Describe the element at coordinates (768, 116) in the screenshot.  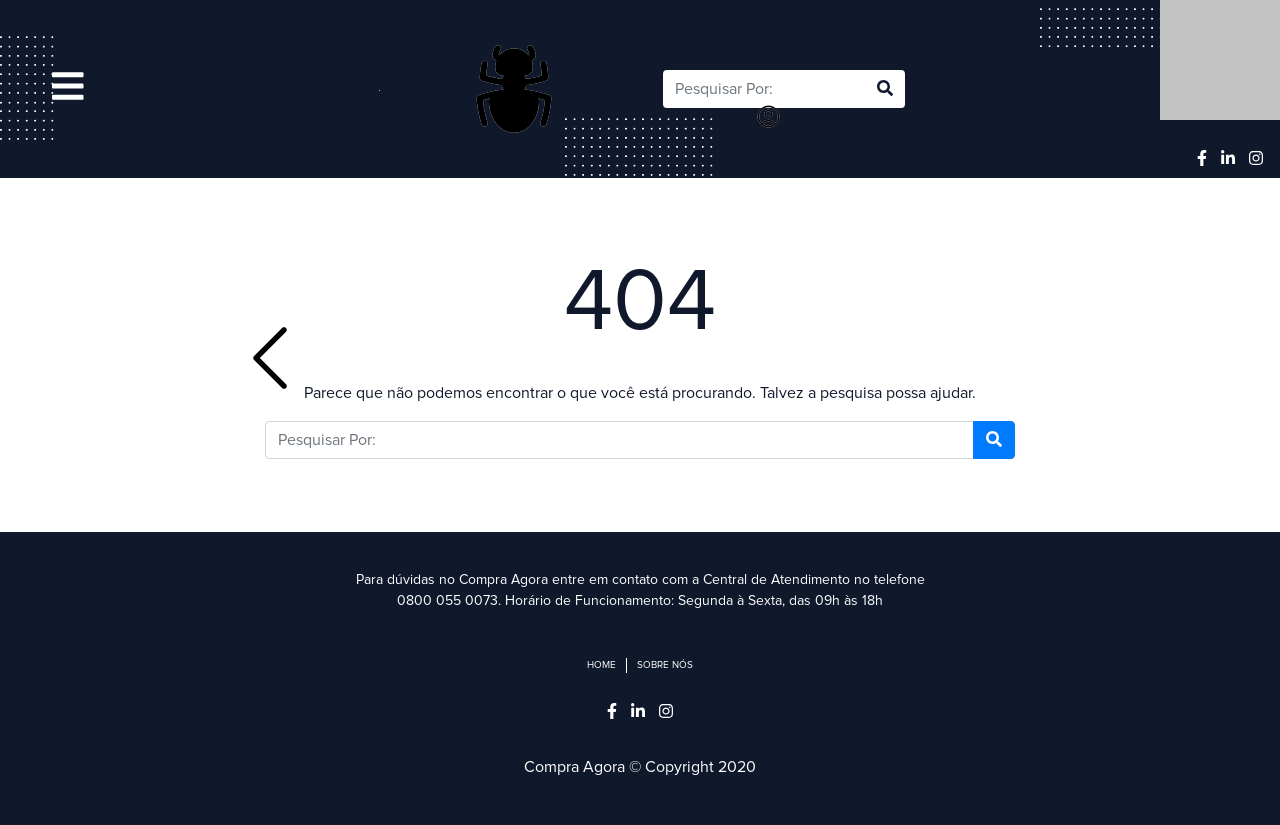
I see `view your profile` at that location.